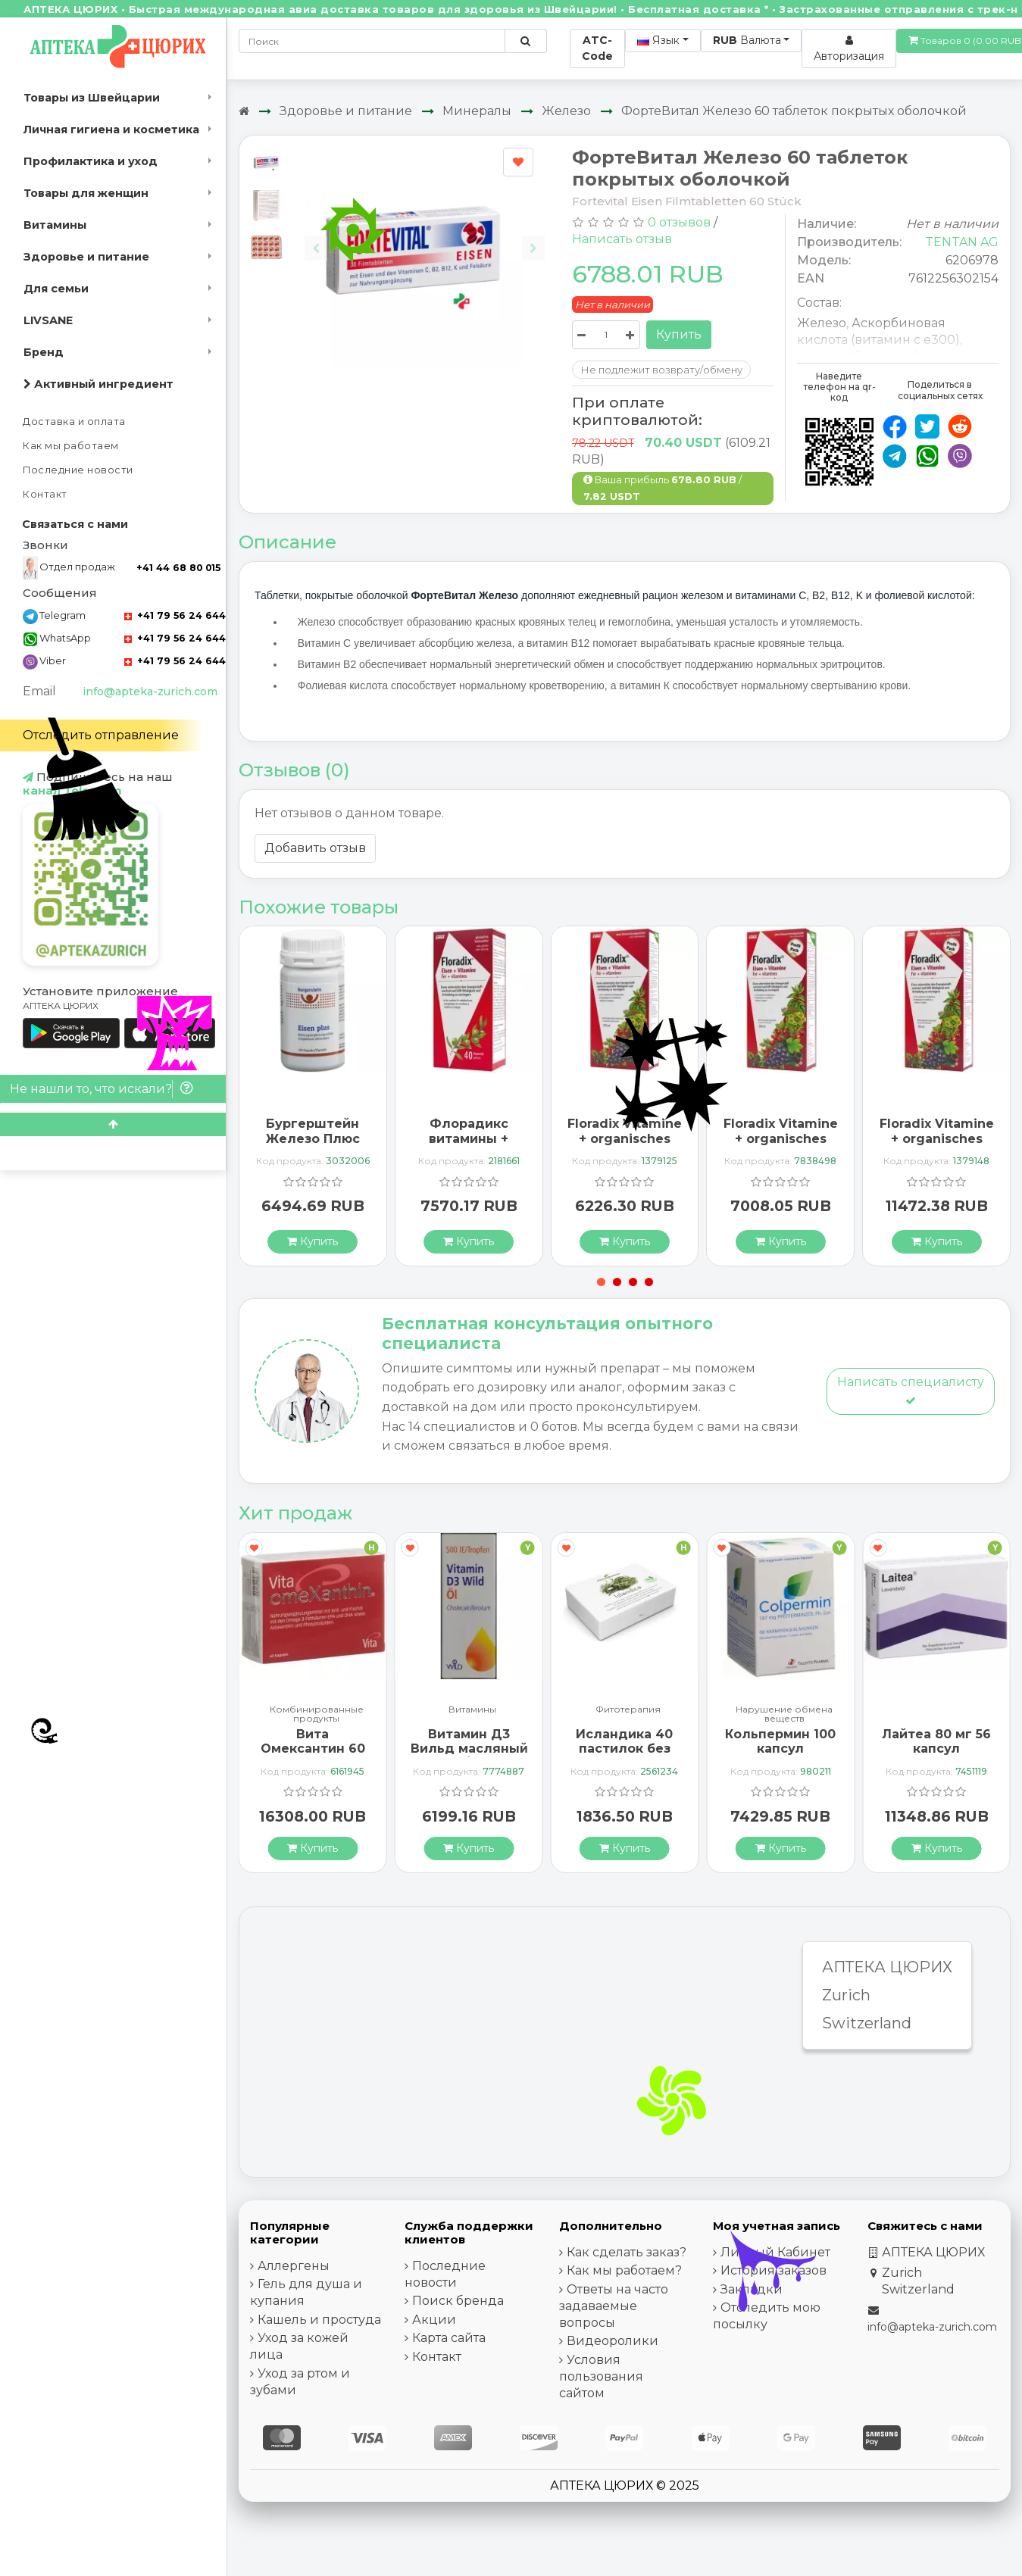 The width and height of the screenshot is (1022, 2576). I want to click on circular saw tool icon, so click(353, 230).